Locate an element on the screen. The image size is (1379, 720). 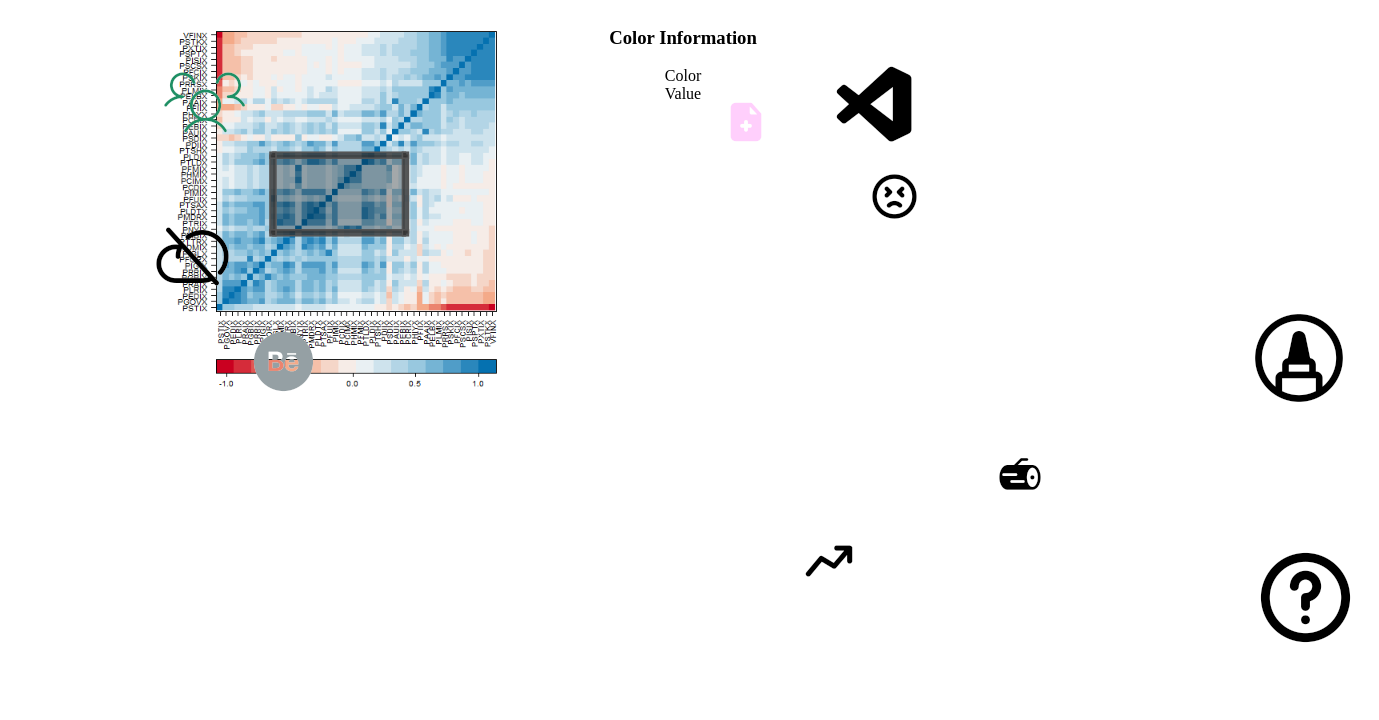
access help or support information is located at coordinates (1305, 597).